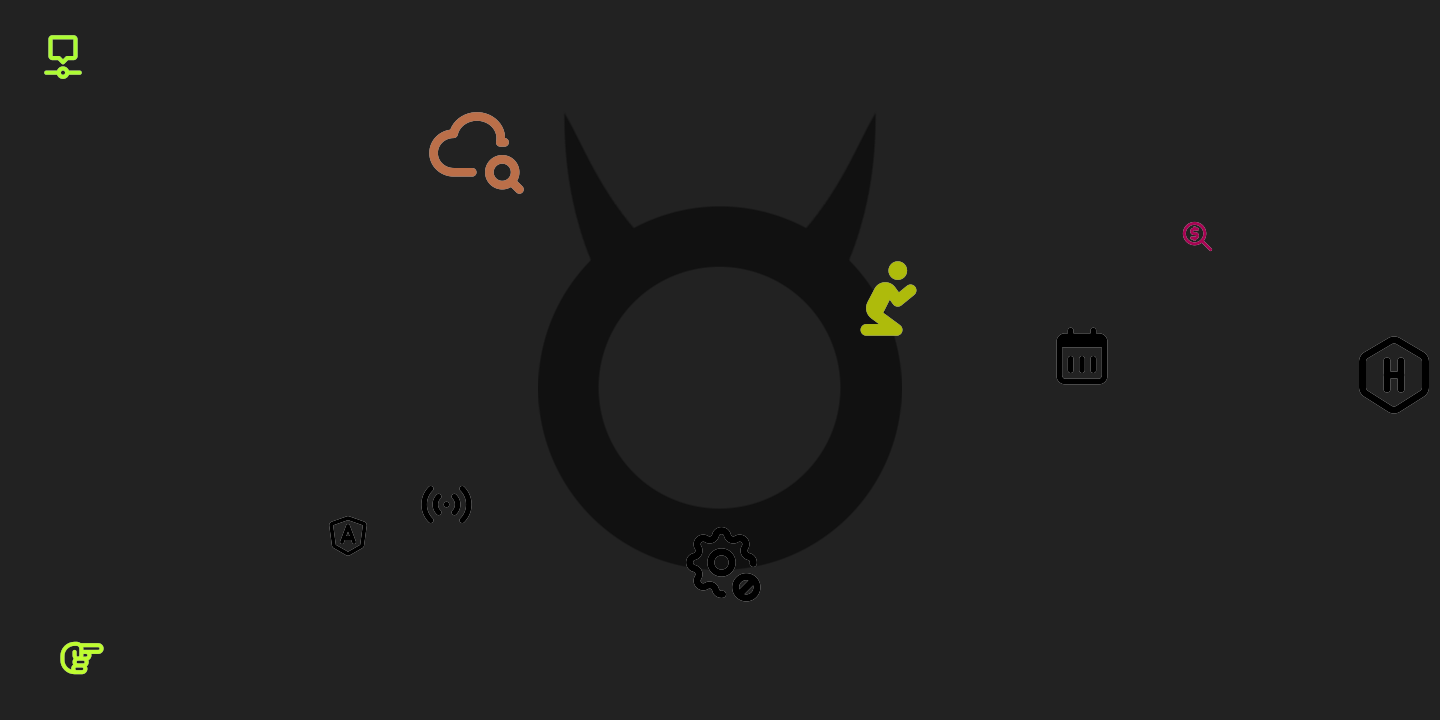  What do you see at coordinates (721, 562) in the screenshot?
I see `cancel or abort settings changes` at bounding box center [721, 562].